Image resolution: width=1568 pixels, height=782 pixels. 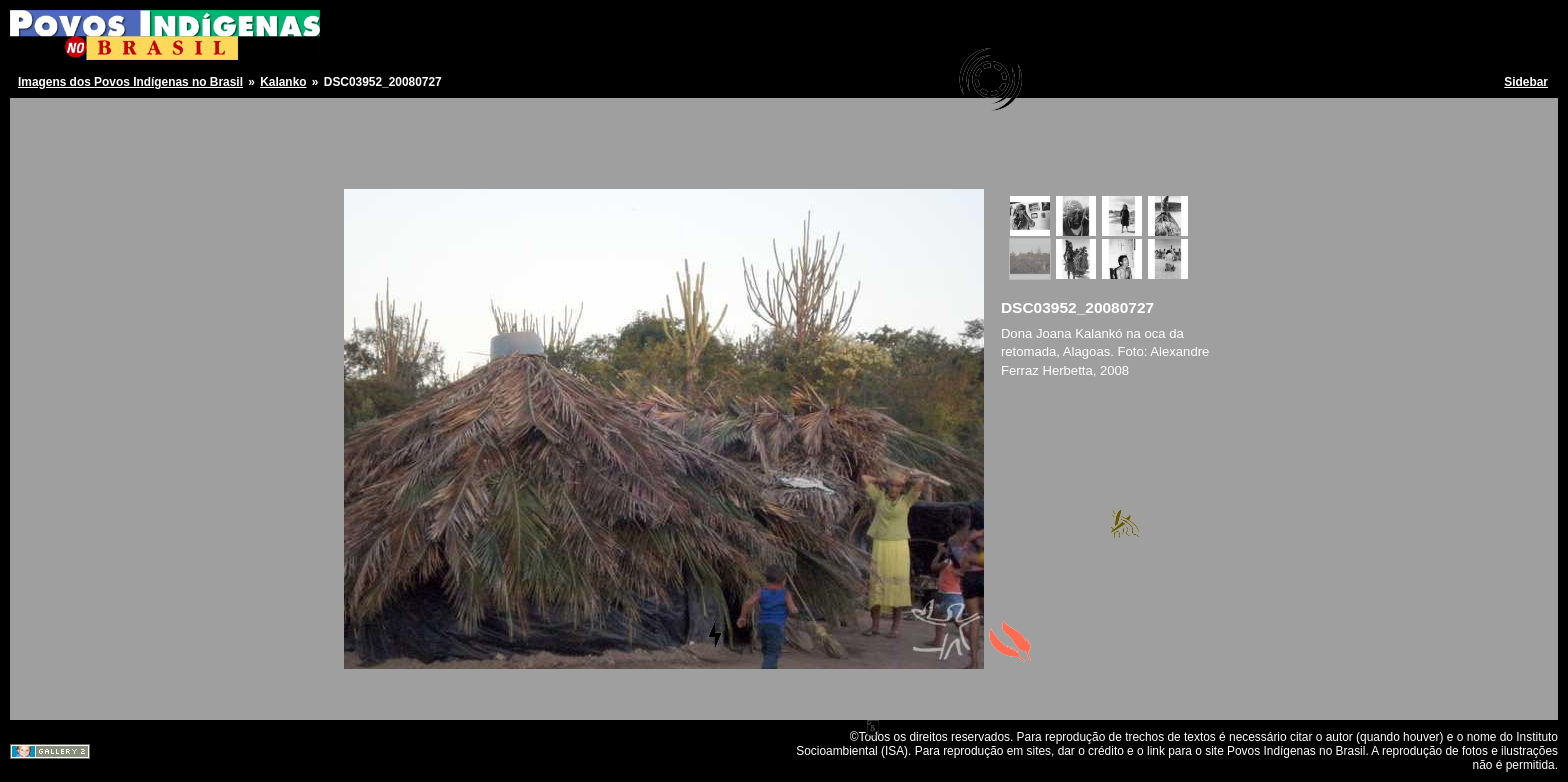 What do you see at coordinates (990, 79) in the screenshot?
I see `indicates motion detection is active` at bounding box center [990, 79].